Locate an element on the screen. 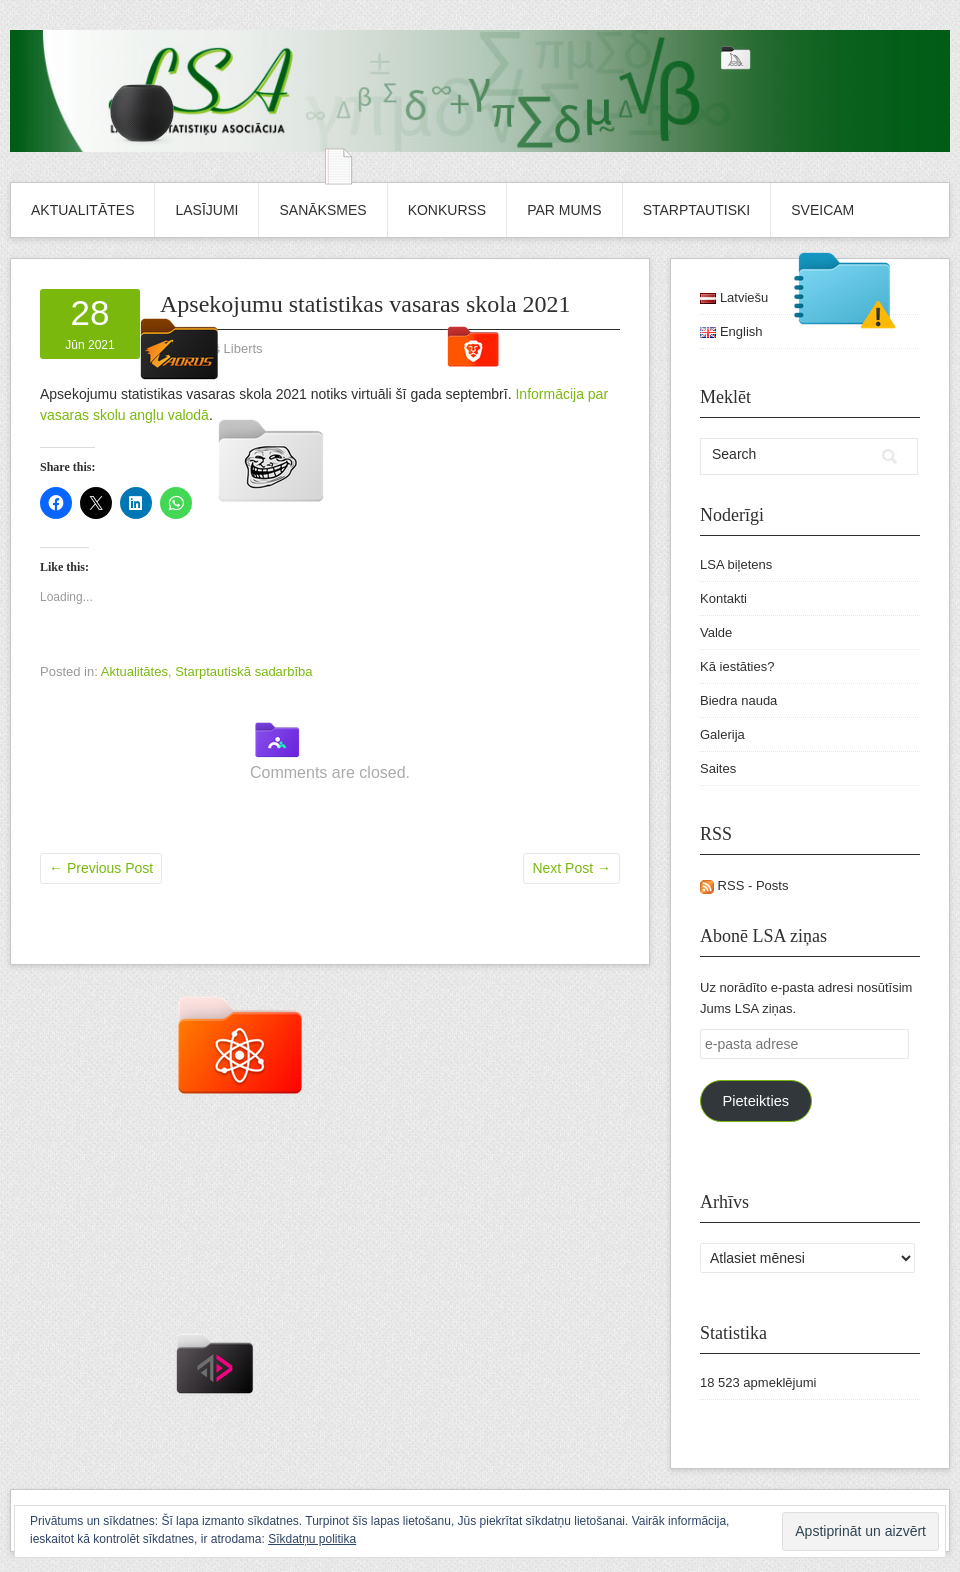  open midjourney projects folder is located at coordinates (735, 58).